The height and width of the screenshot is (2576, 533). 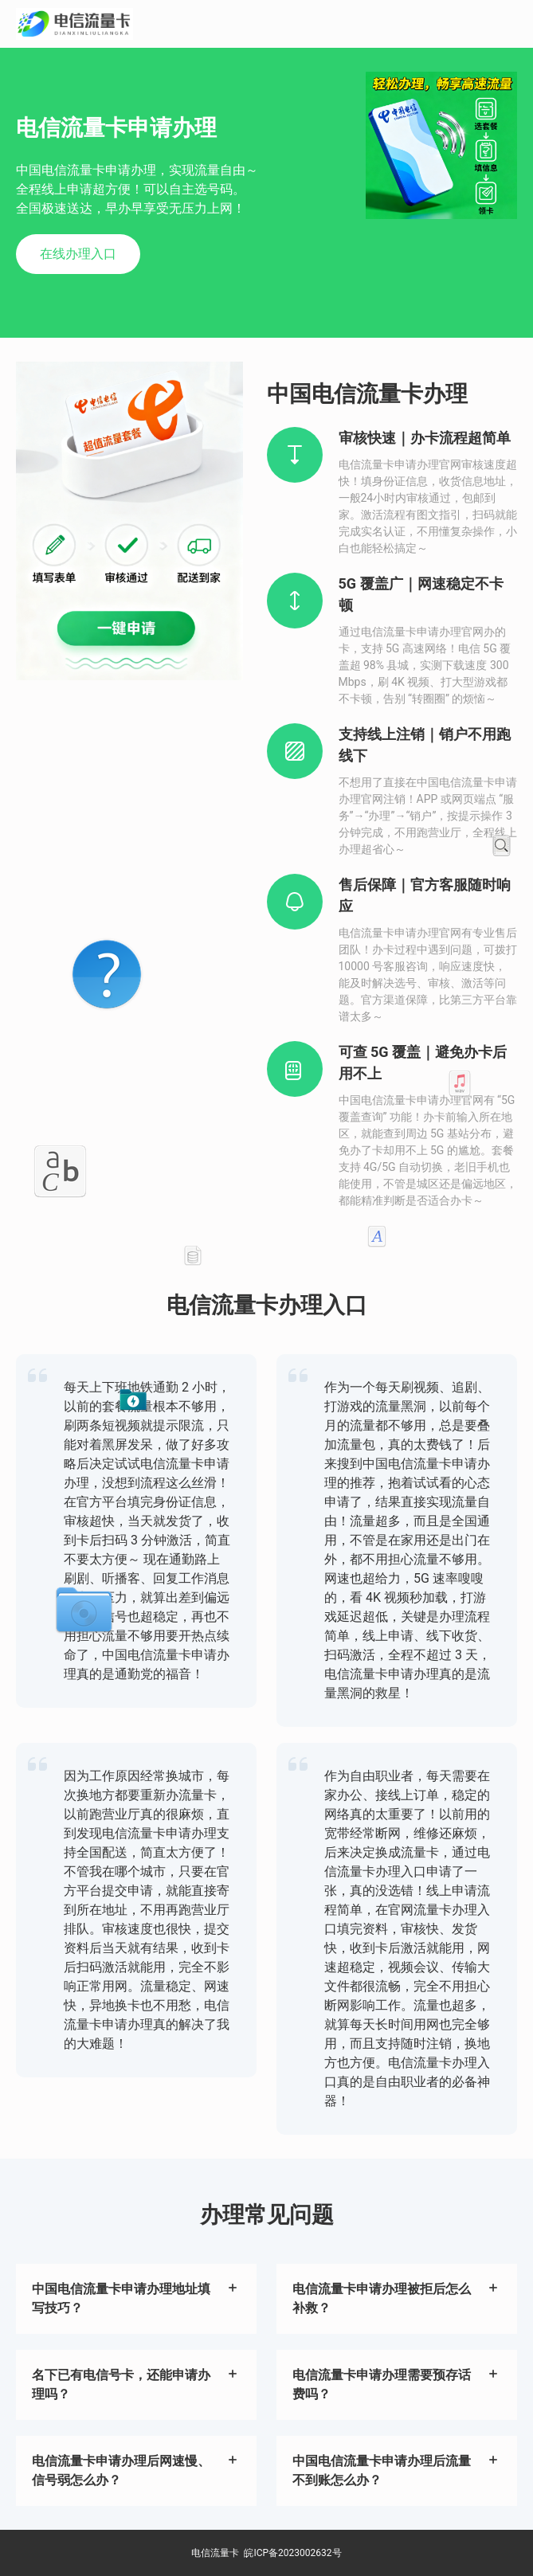 I want to click on open your recordings folder, so click(x=84, y=1609).